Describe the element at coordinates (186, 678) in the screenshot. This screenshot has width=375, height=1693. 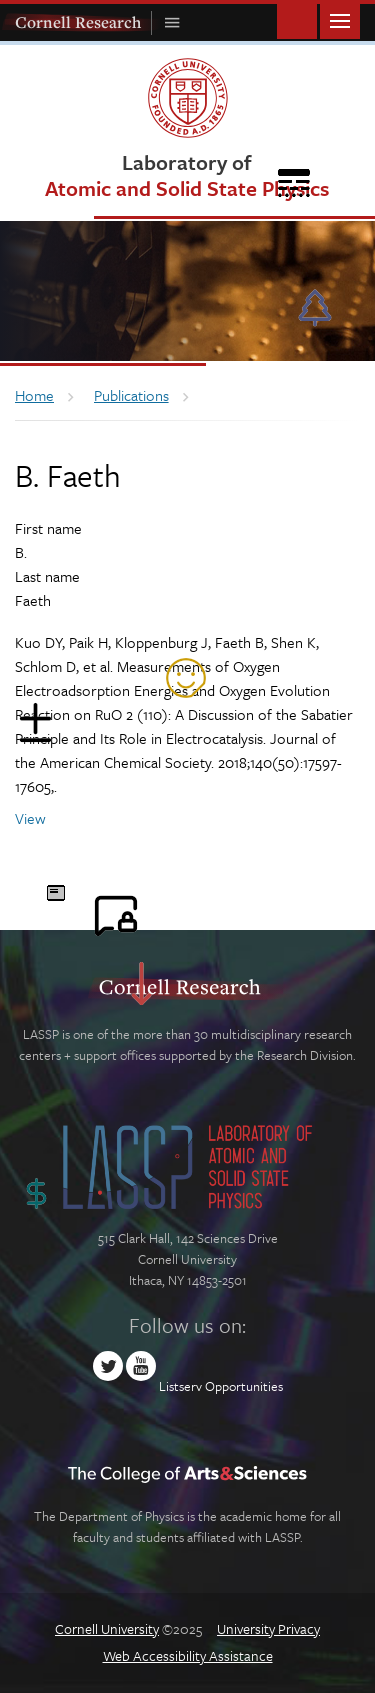
I see `add a sticker to your message` at that location.